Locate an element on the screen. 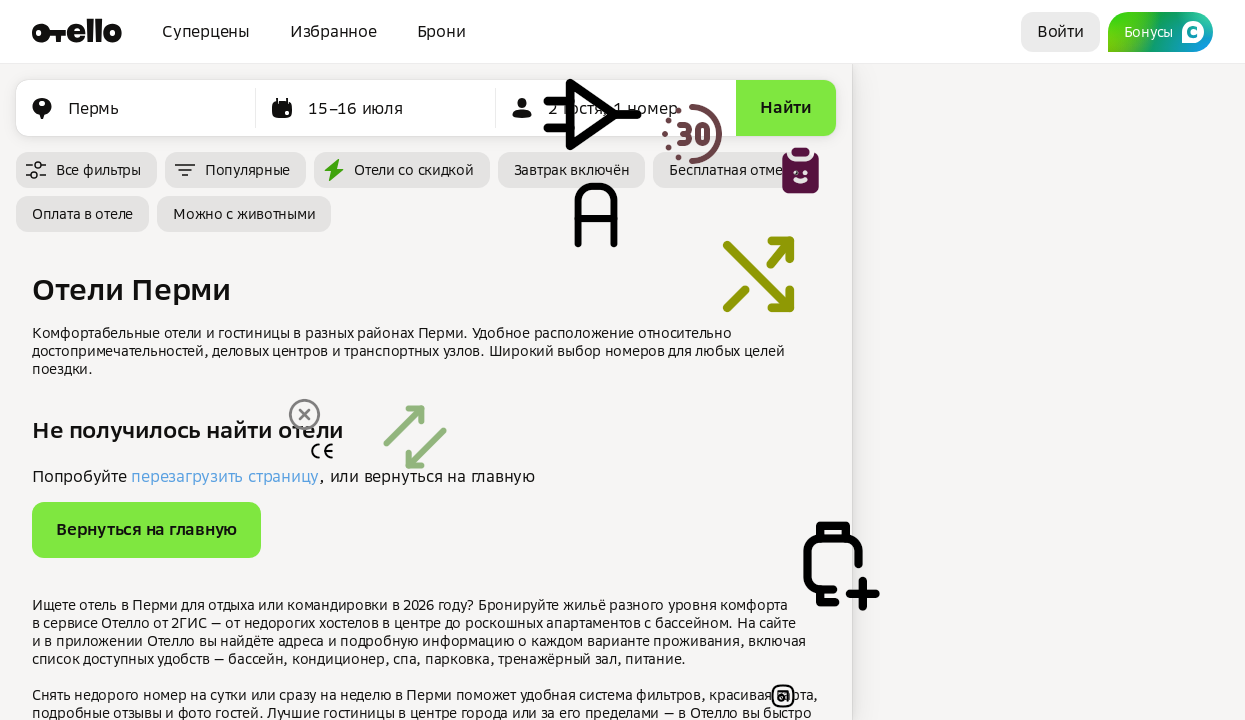  close or dismiss a dialog is located at coordinates (304, 414).